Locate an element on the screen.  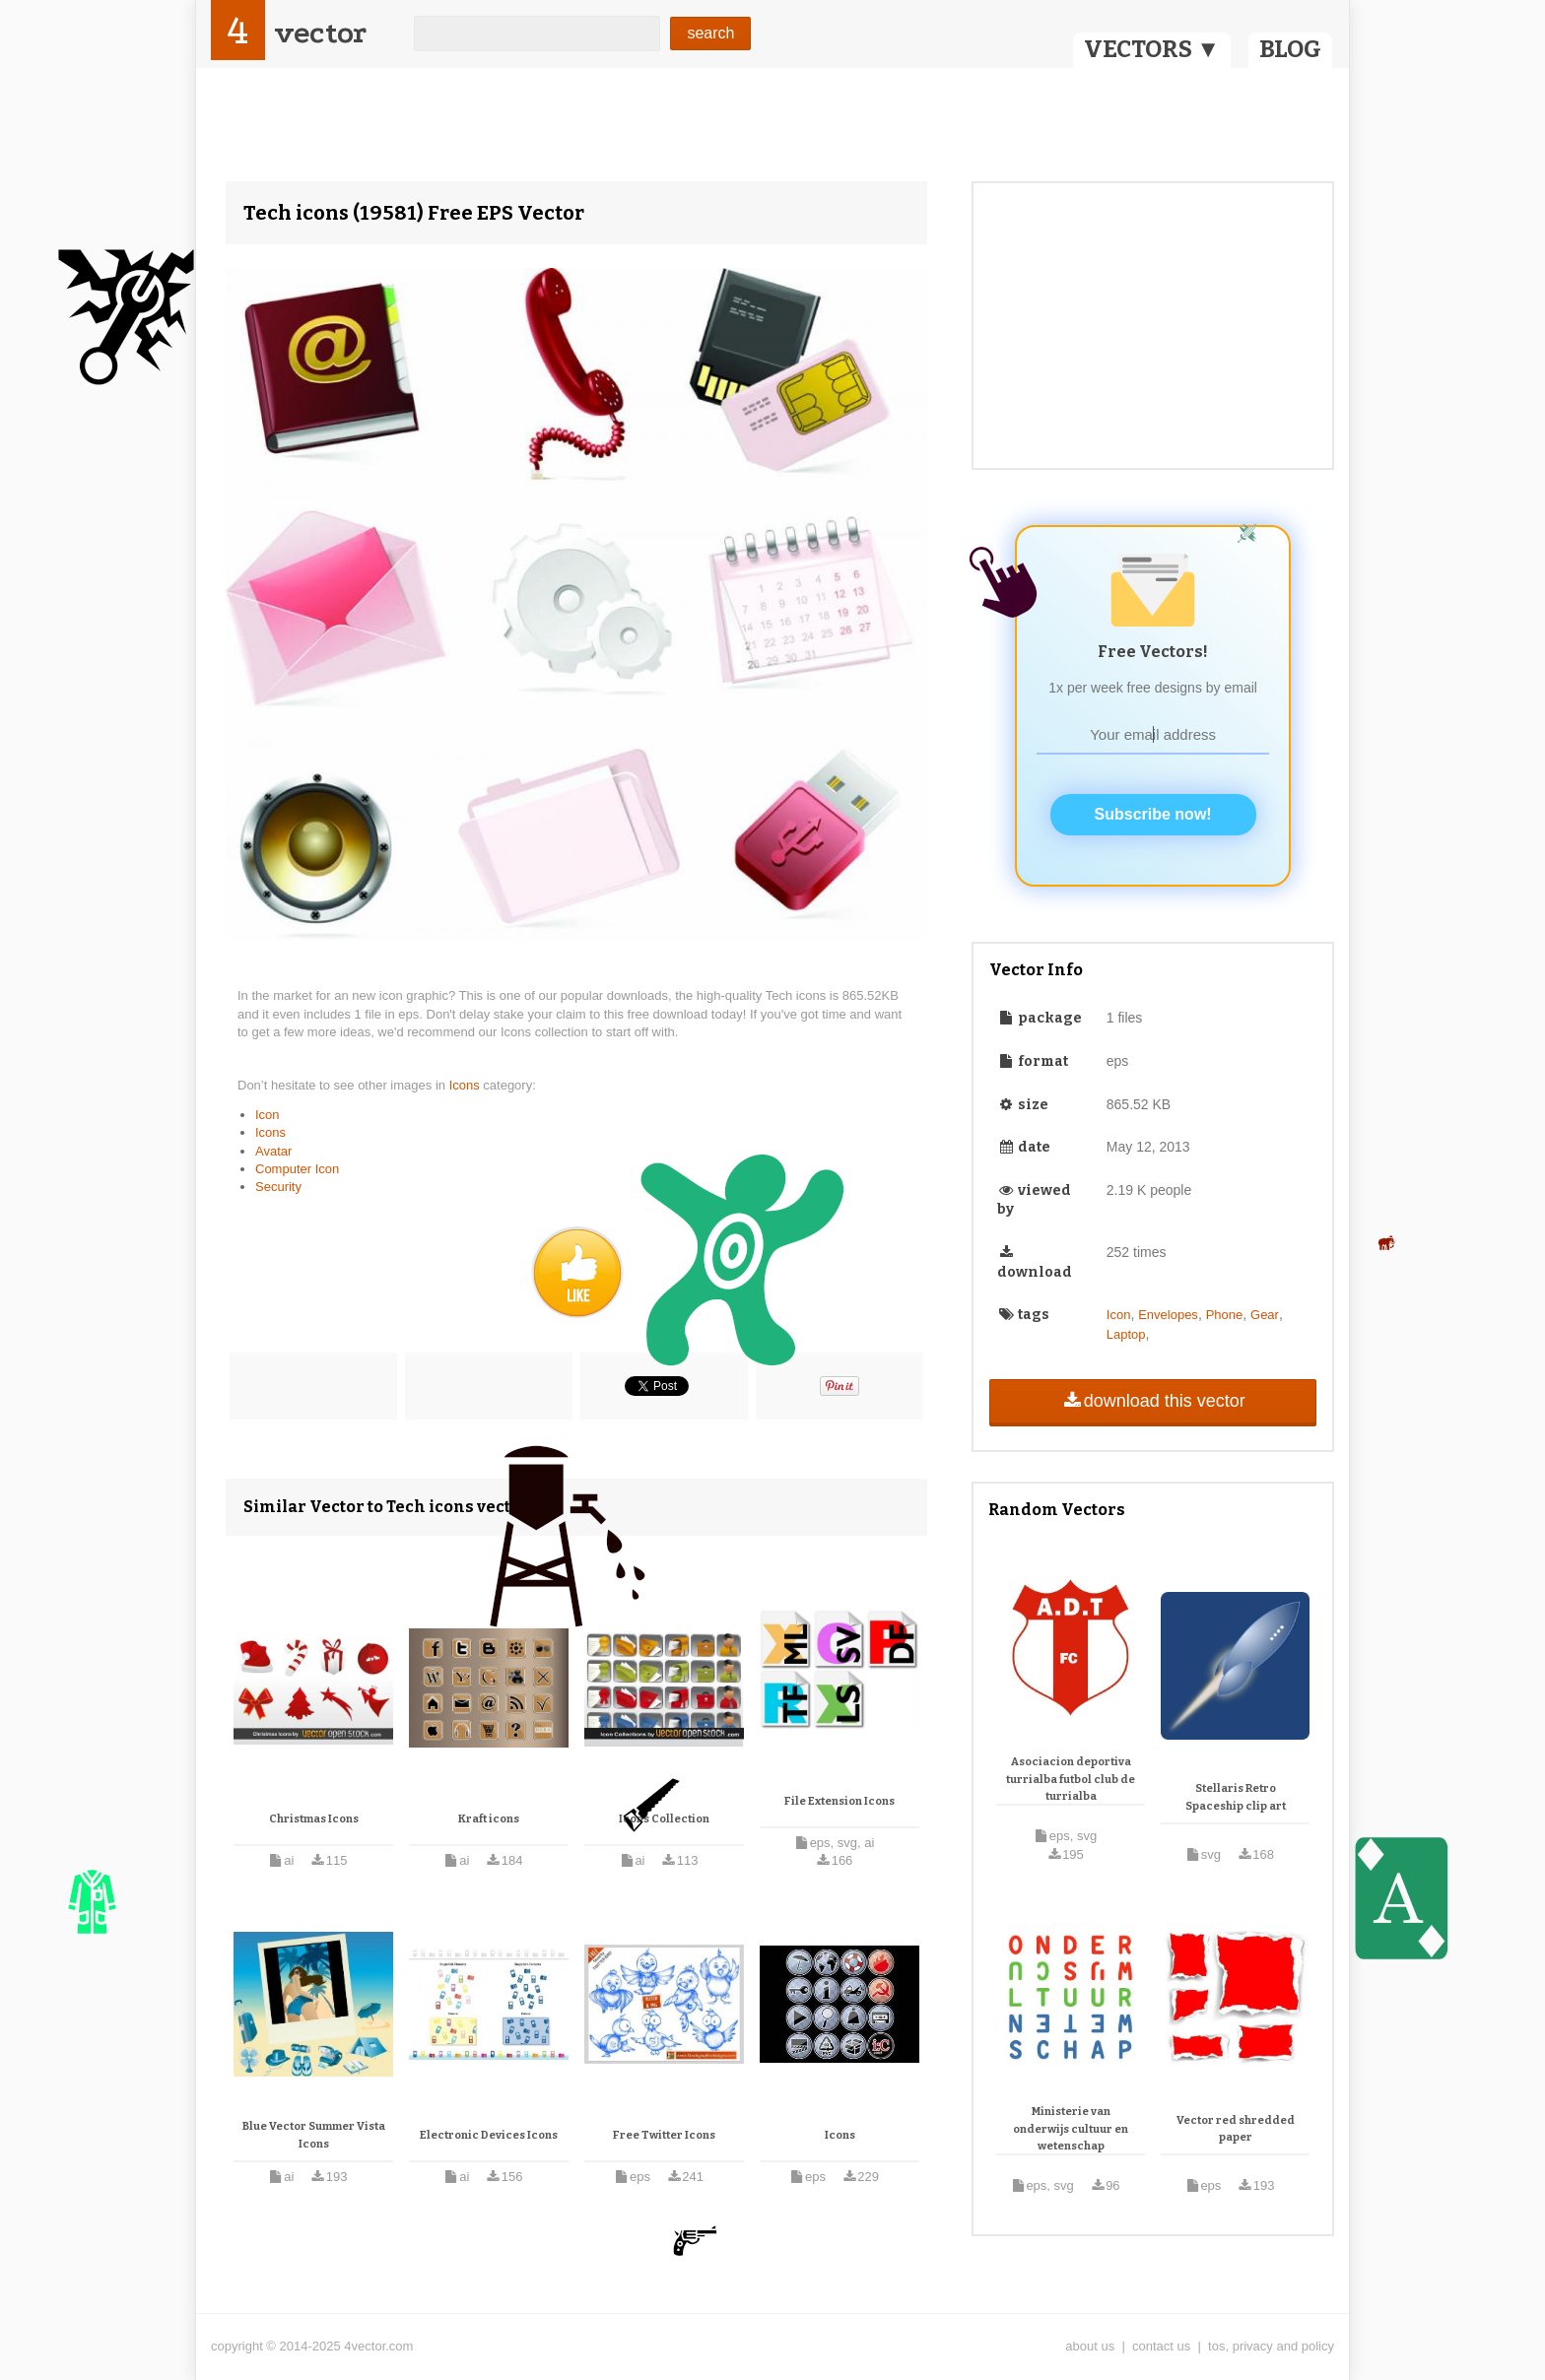
prehistoric or ice age themed game category is located at coordinates (1386, 1242).